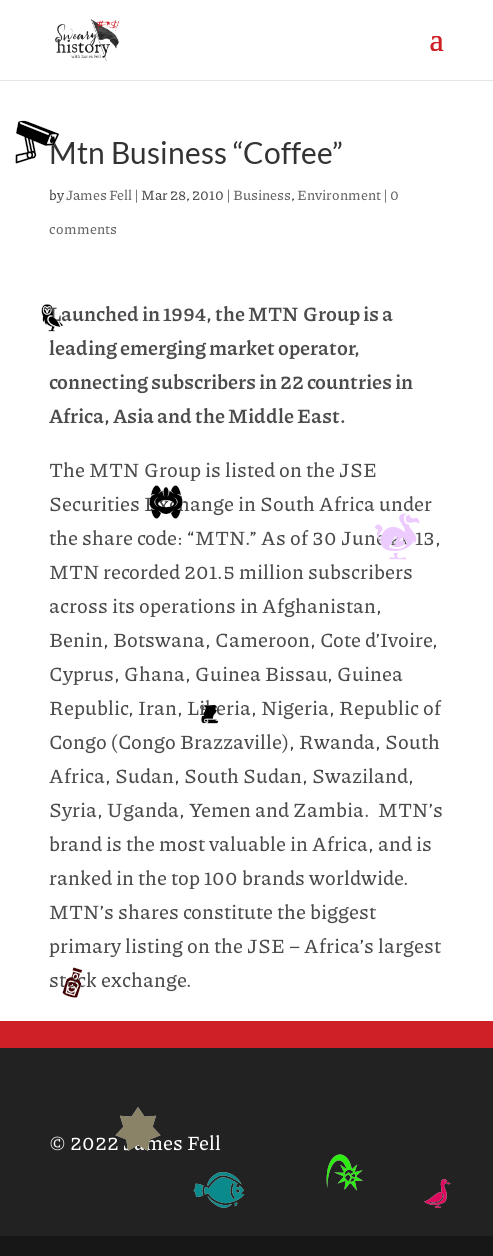 The image size is (493, 1256). What do you see at coordinates (219, 1190) in the screenshot?
I see `select flatfish in a fishing or aquarium game` at bounding box center [219, 1190].